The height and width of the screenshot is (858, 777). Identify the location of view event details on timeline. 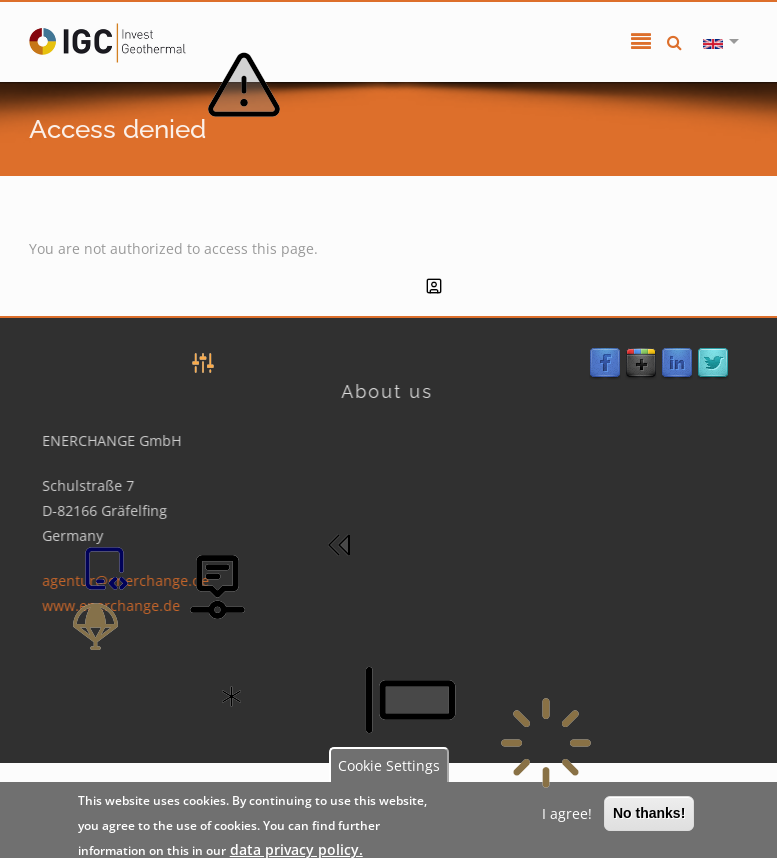
(217, 585).